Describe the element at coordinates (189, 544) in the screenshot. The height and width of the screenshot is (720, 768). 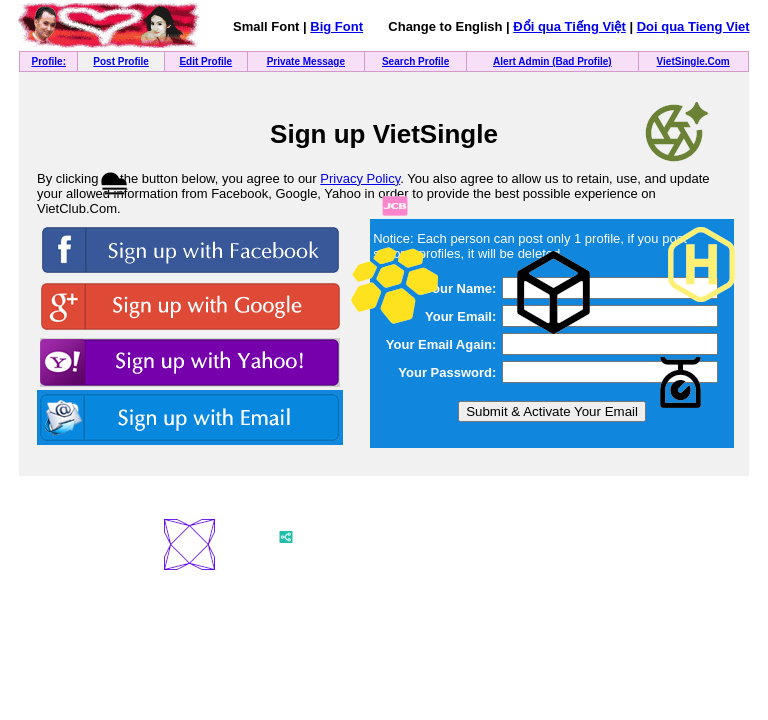
I see `haxe programming language logo` at that location.